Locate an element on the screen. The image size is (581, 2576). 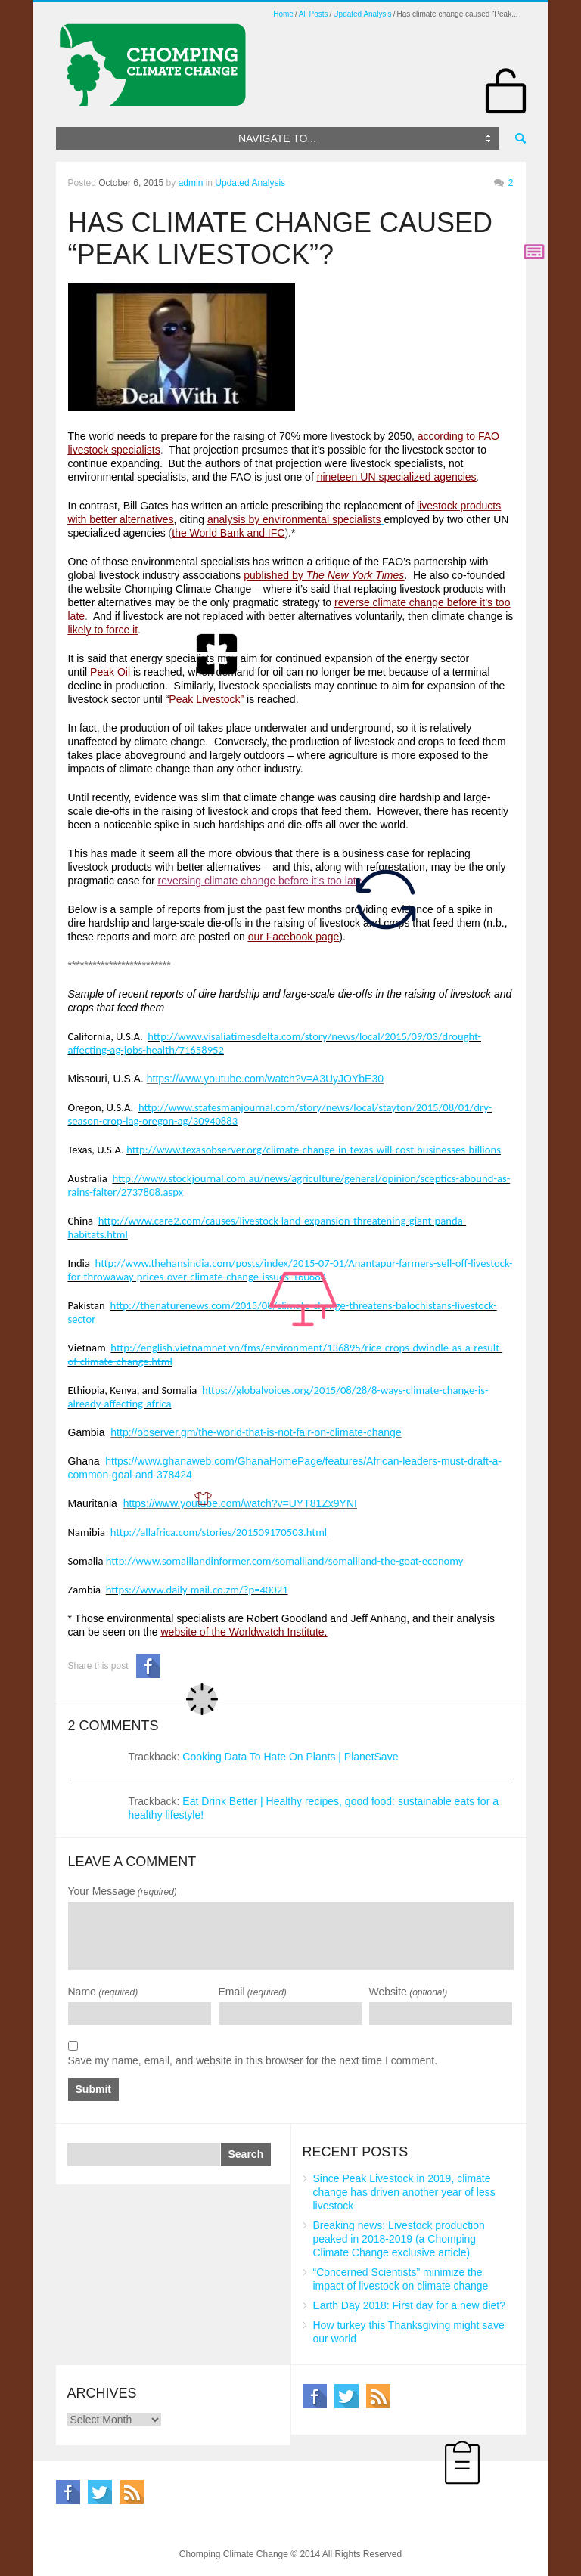
toggle lamp or lighting control is located at coordinates (303, 1299).